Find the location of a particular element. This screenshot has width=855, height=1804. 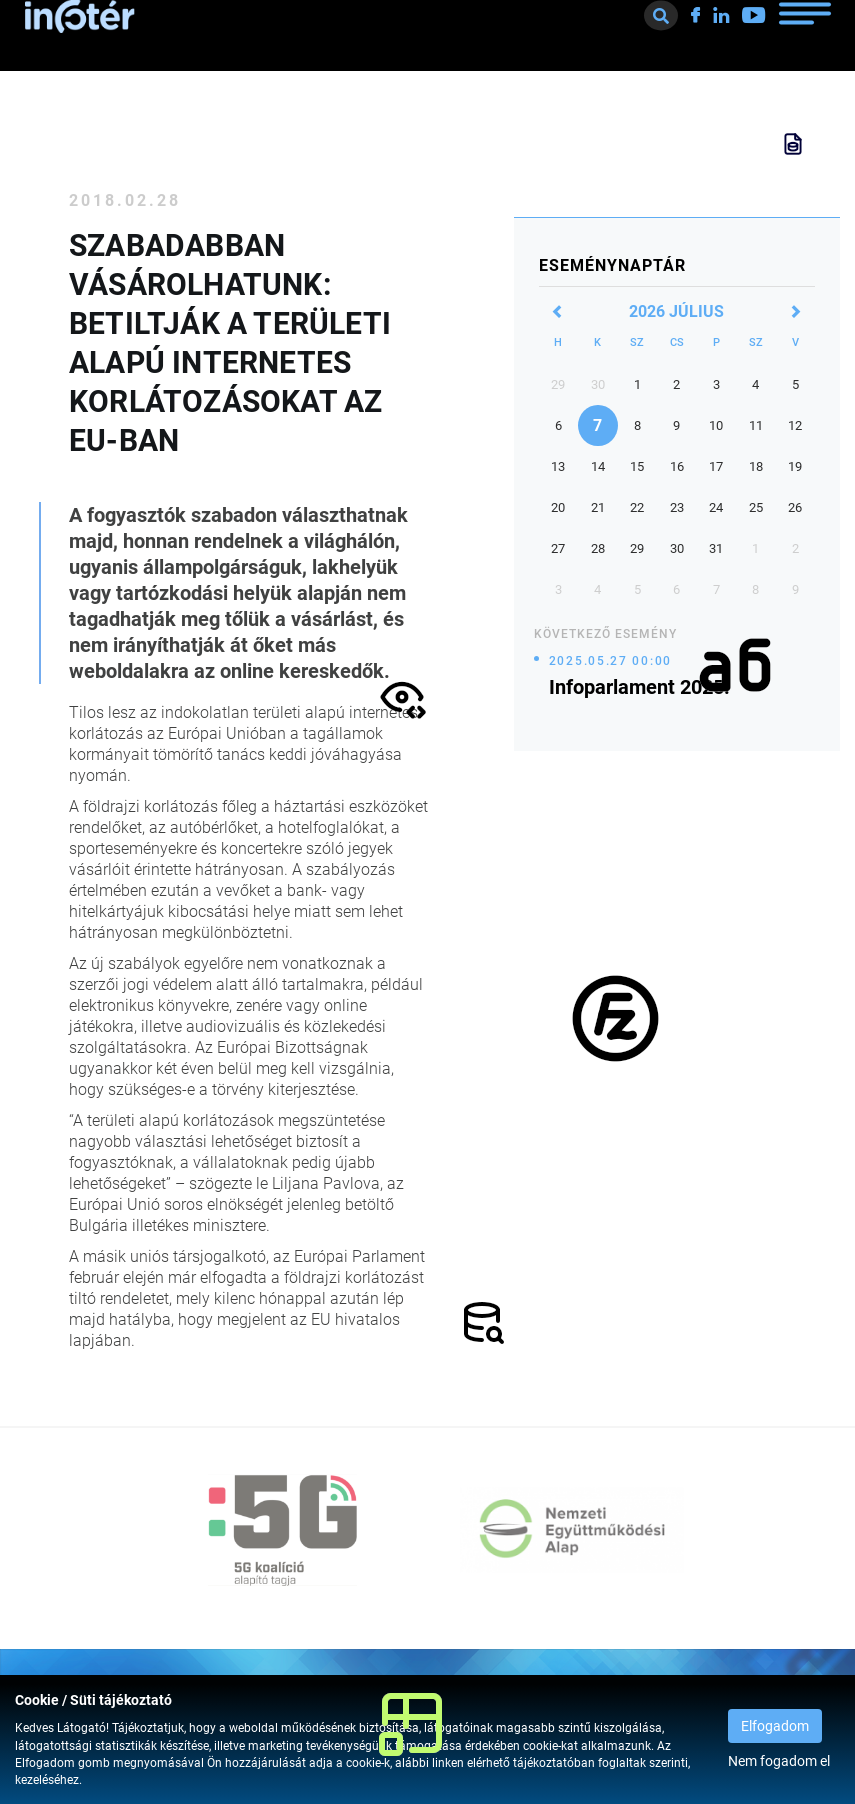

search within a database is located at coordinates (482, 1322).